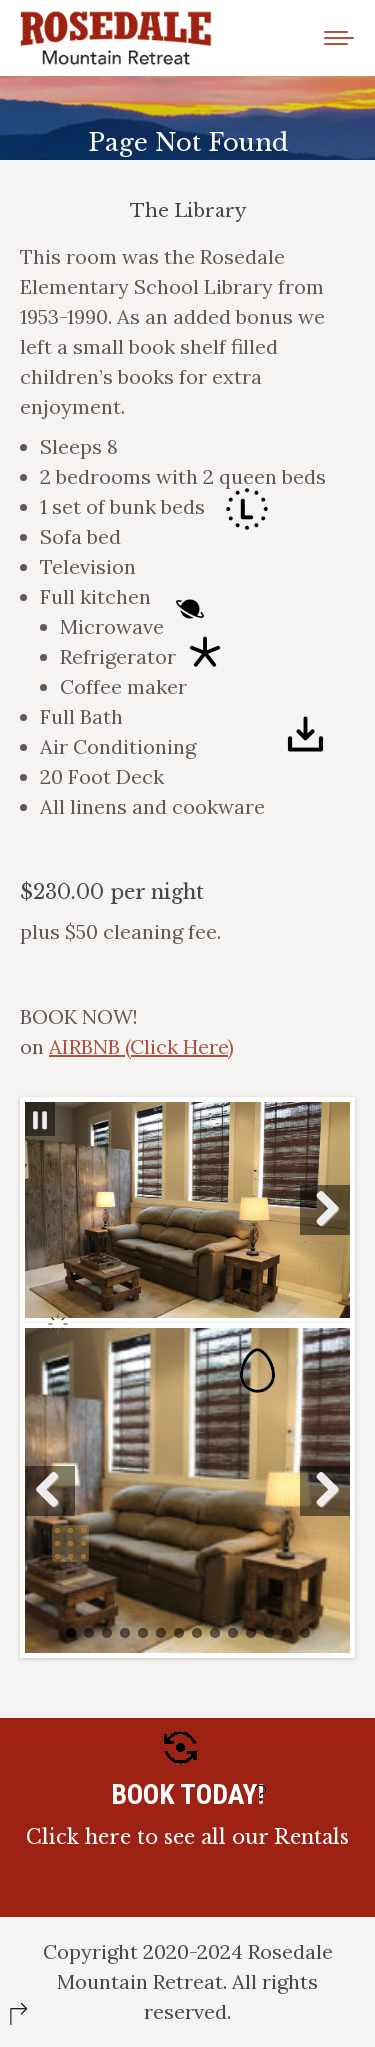  Describe the element at coordinates (257, 1370) in the screenshot. I see `indicates egg or egg-related content` at that location.